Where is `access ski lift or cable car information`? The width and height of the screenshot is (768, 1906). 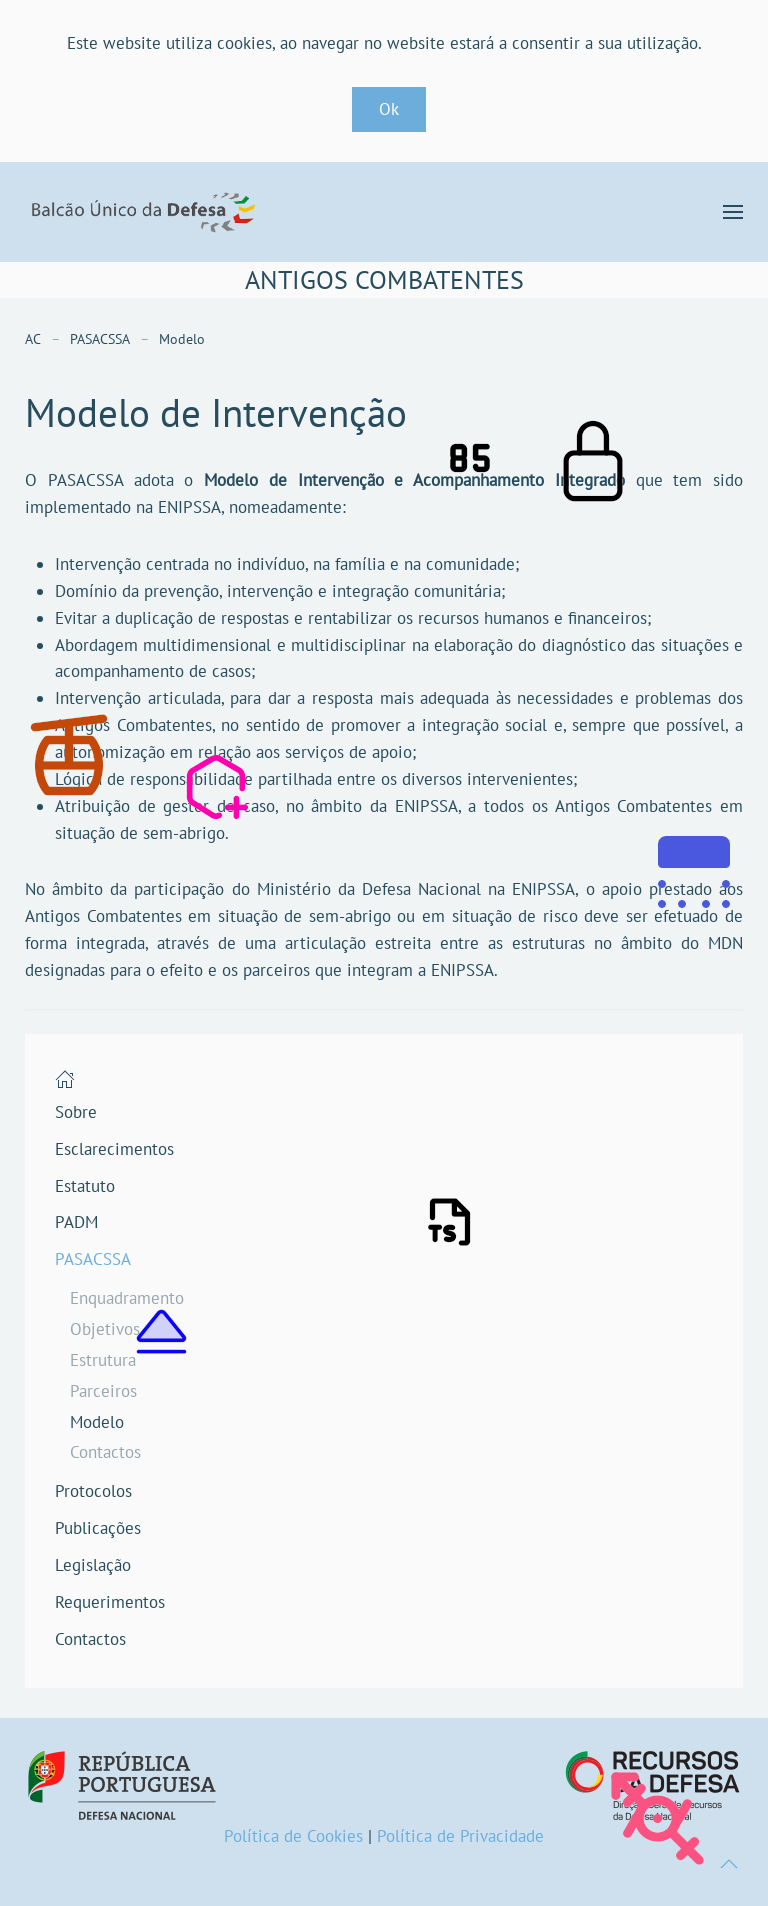
access ski lift or cable car information is located at coordinates (69, 757).